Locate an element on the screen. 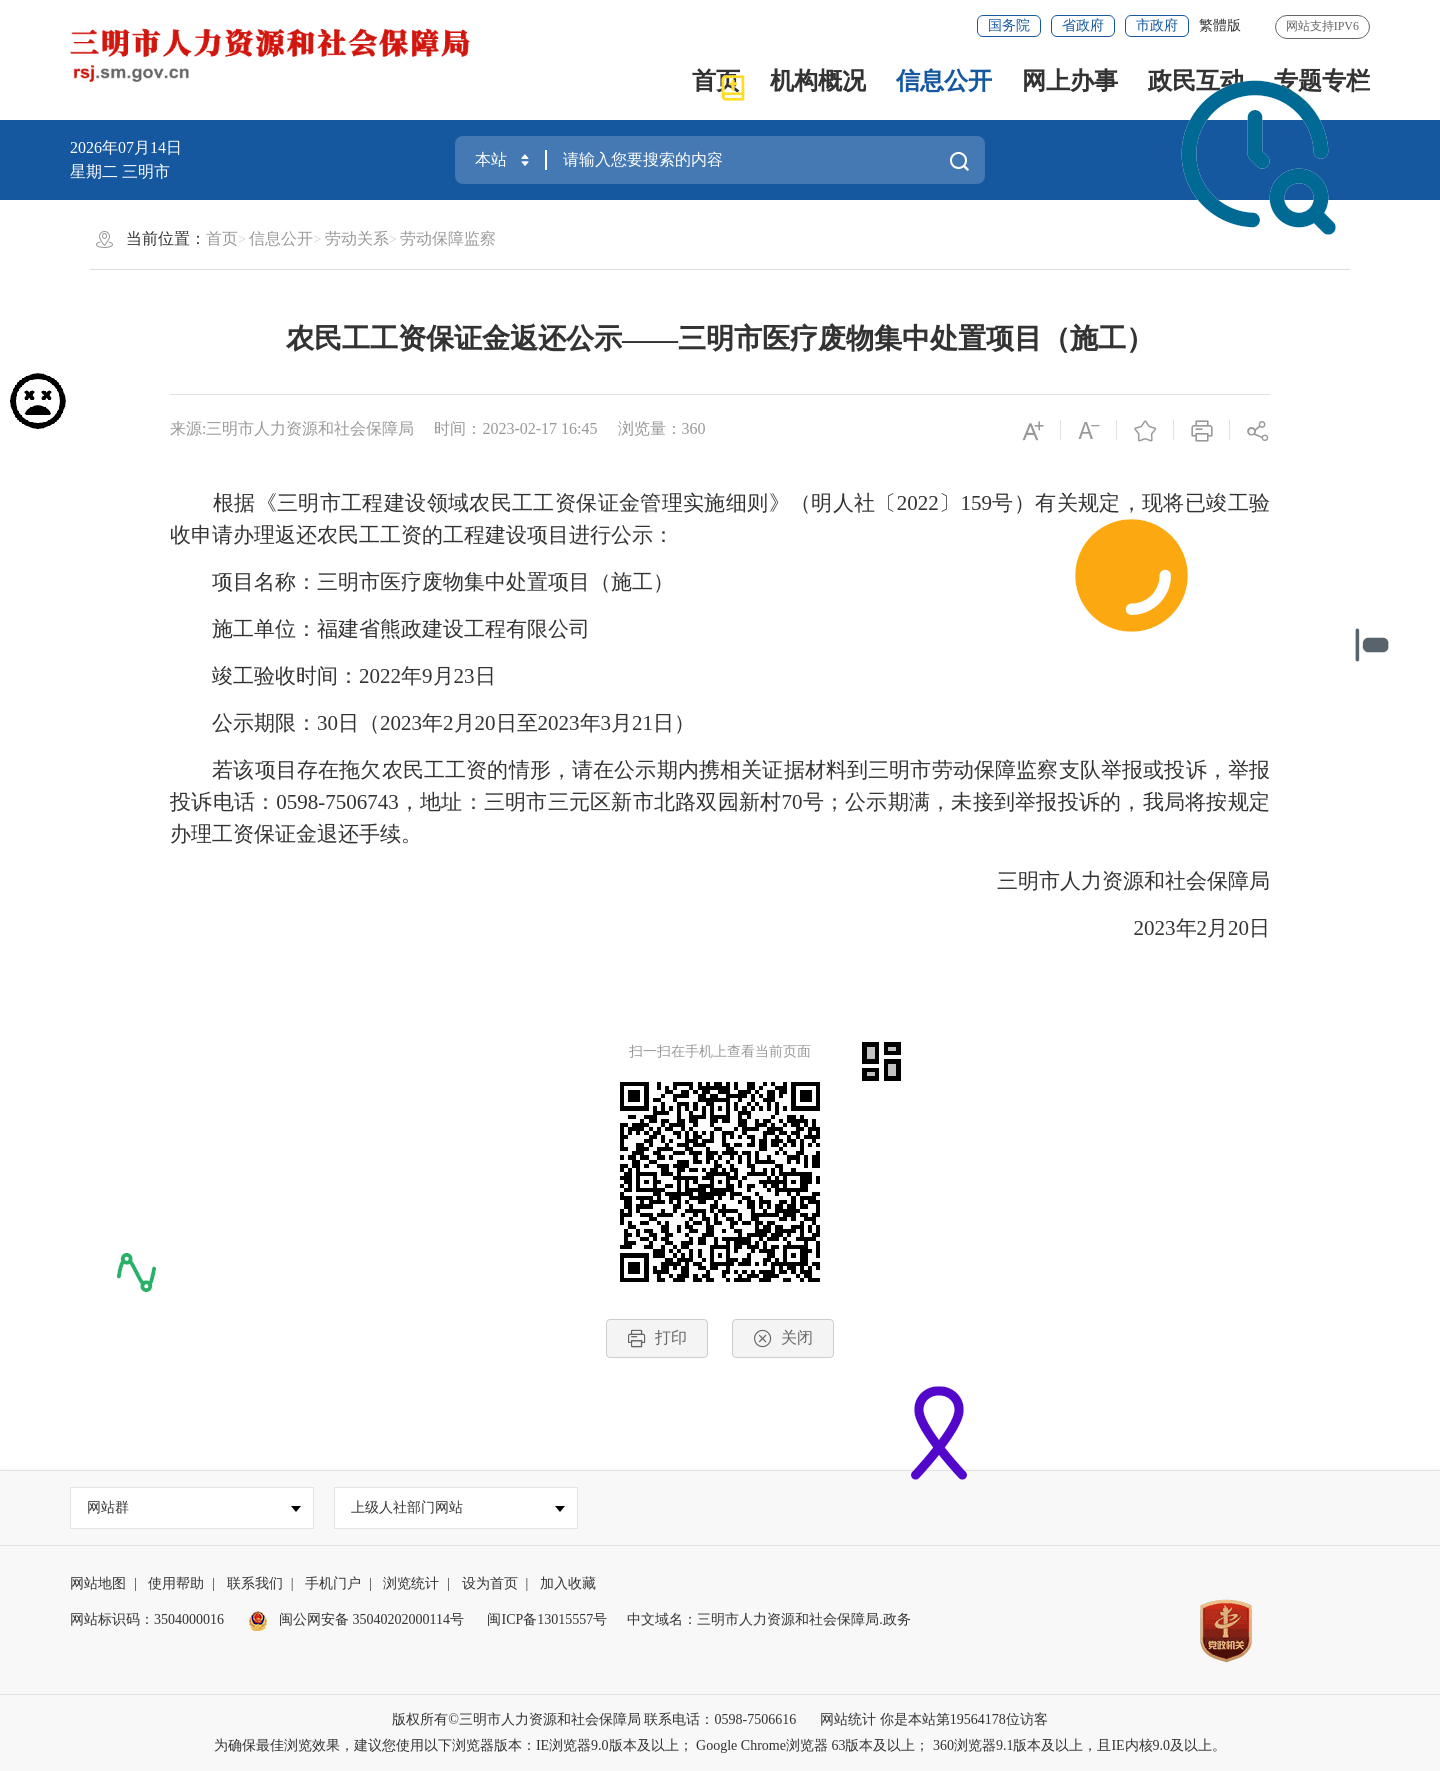 Image resolution: width=1440 pixels, height=1771 pixels. access your dashboard overview is located at coordinates (881, 1061).